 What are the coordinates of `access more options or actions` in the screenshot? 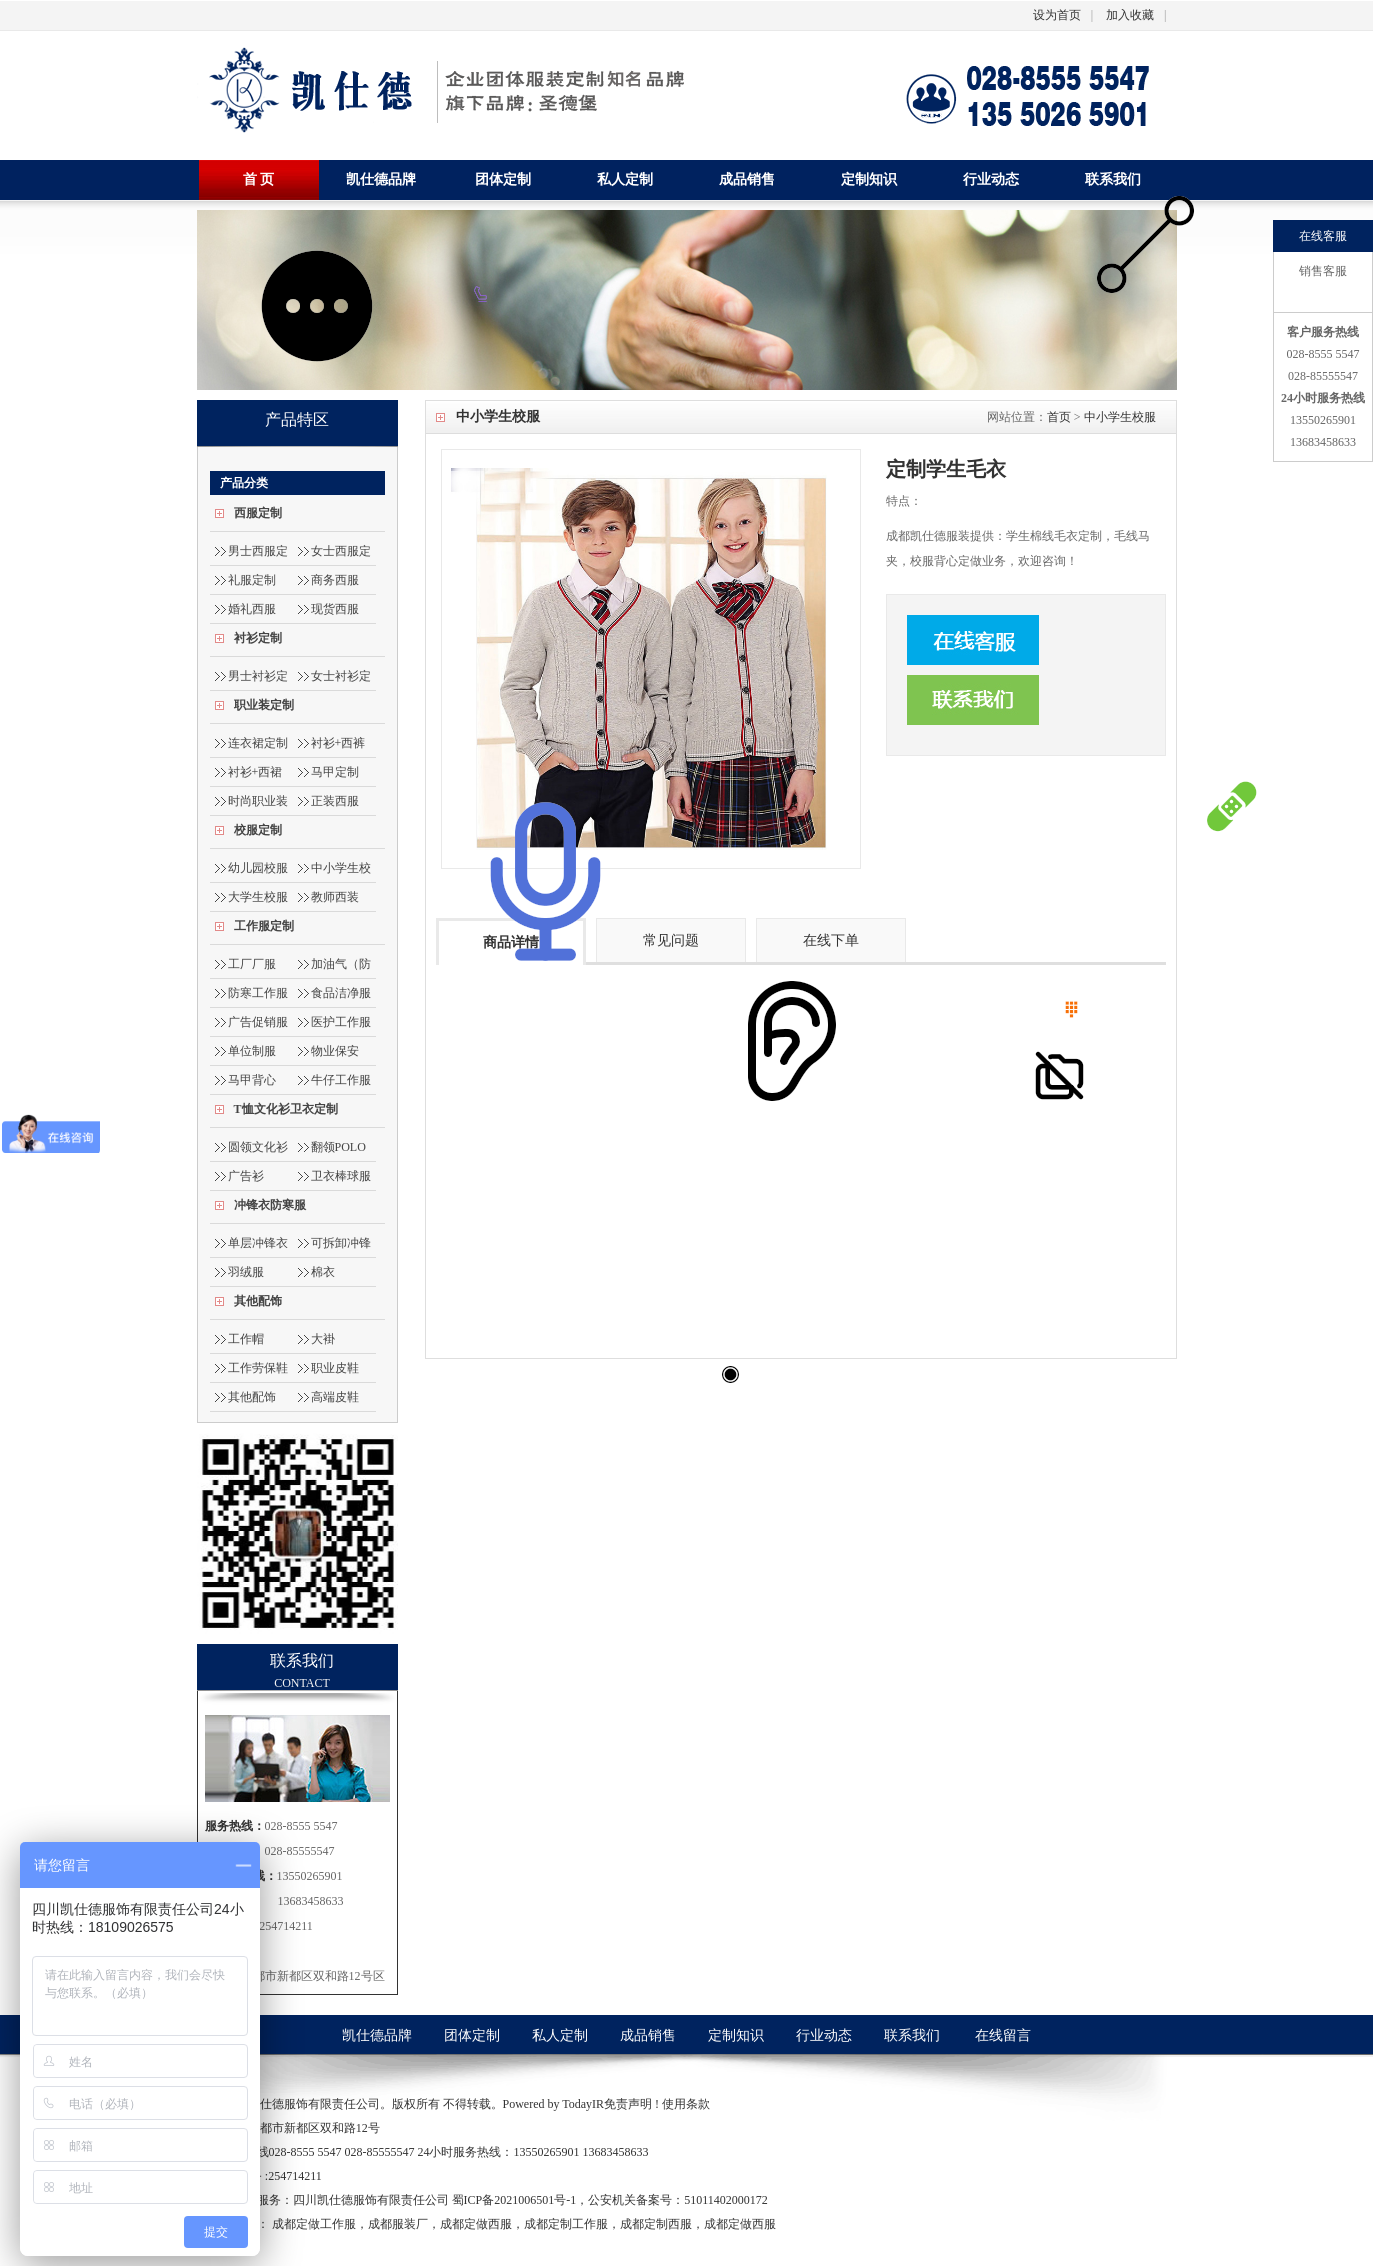 It's located at (317, 306).